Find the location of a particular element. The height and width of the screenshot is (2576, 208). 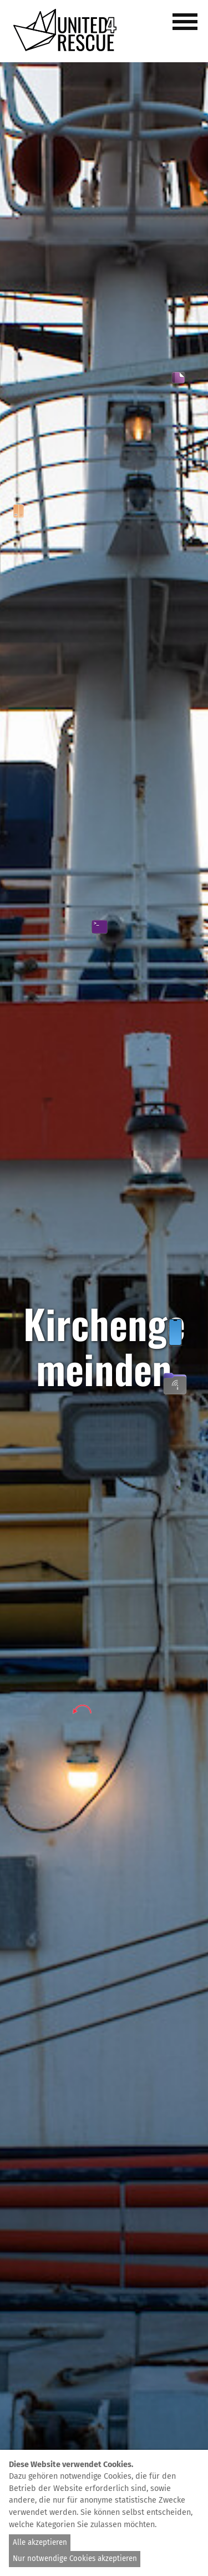

open insync cloud sync folder is located at coordinates (175, 1383).